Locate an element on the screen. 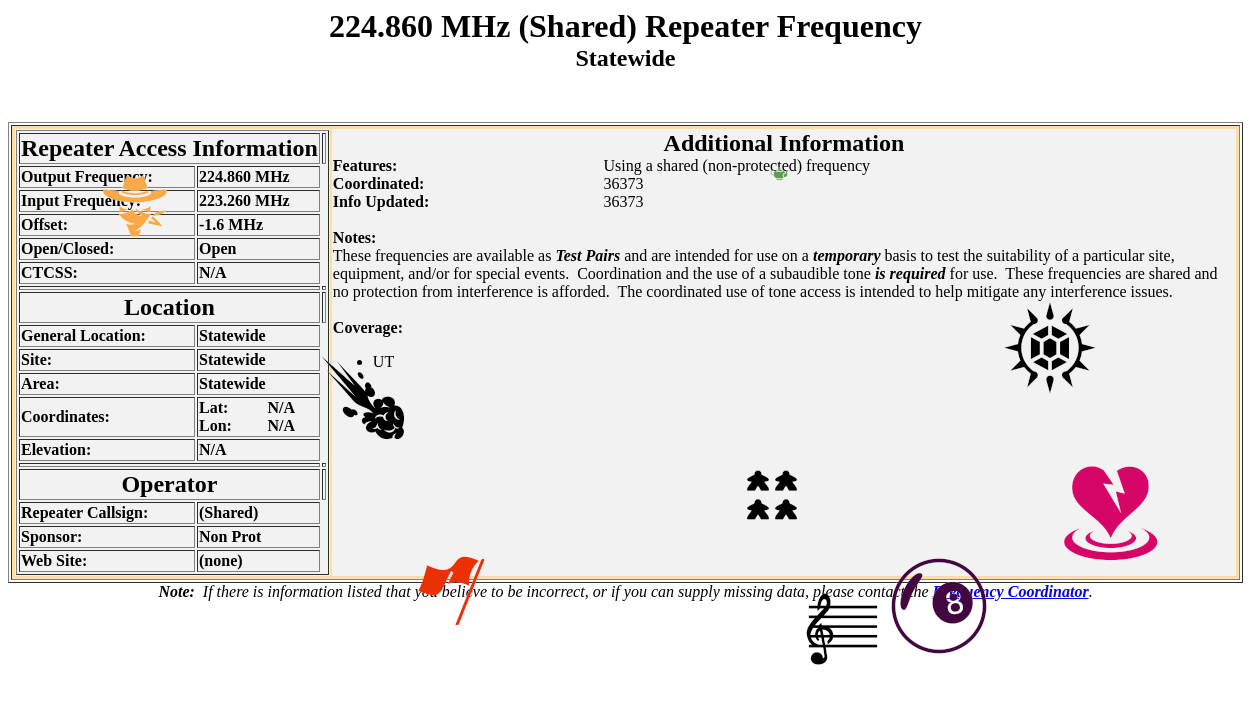 The width and height of the screenshot is (1251, 720). view all players in the game is located at coordinates (772, 495).